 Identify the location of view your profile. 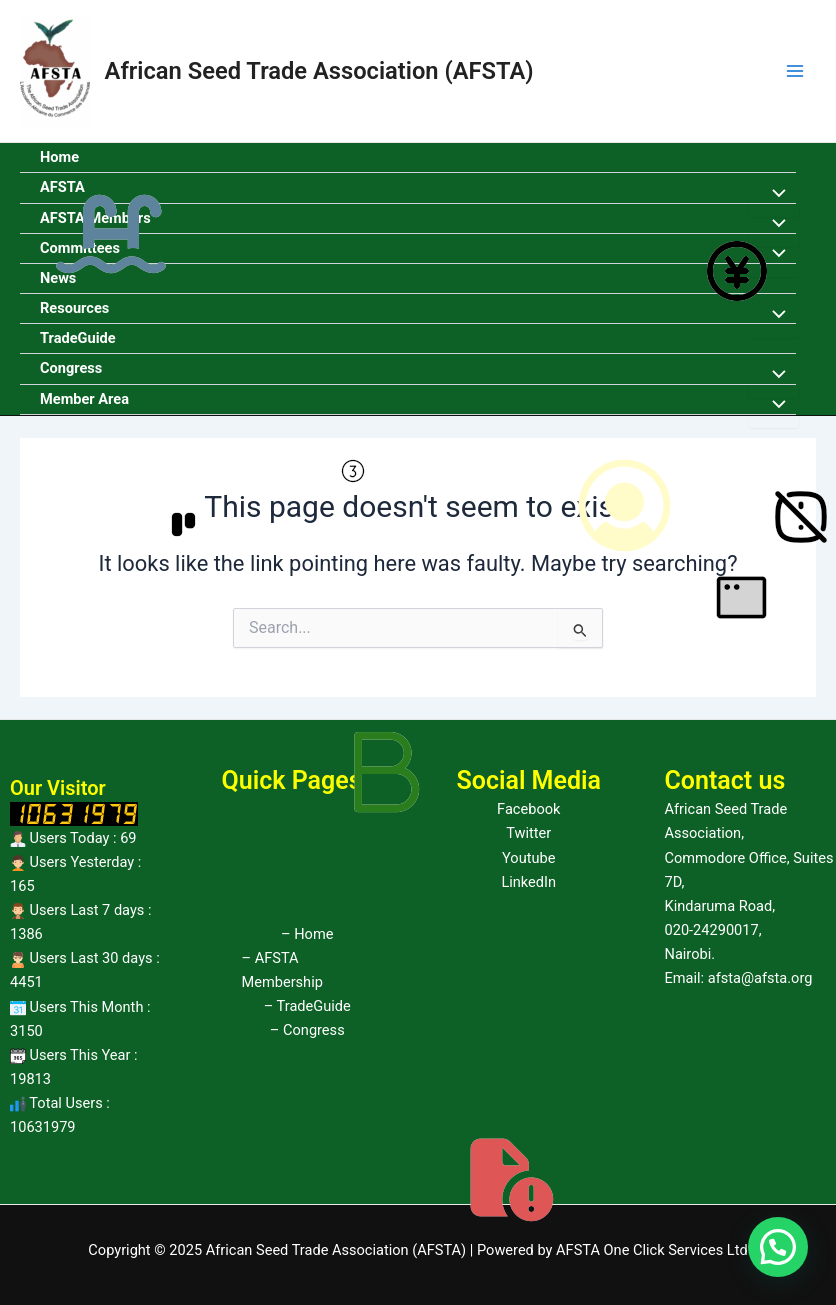
(624, 505).